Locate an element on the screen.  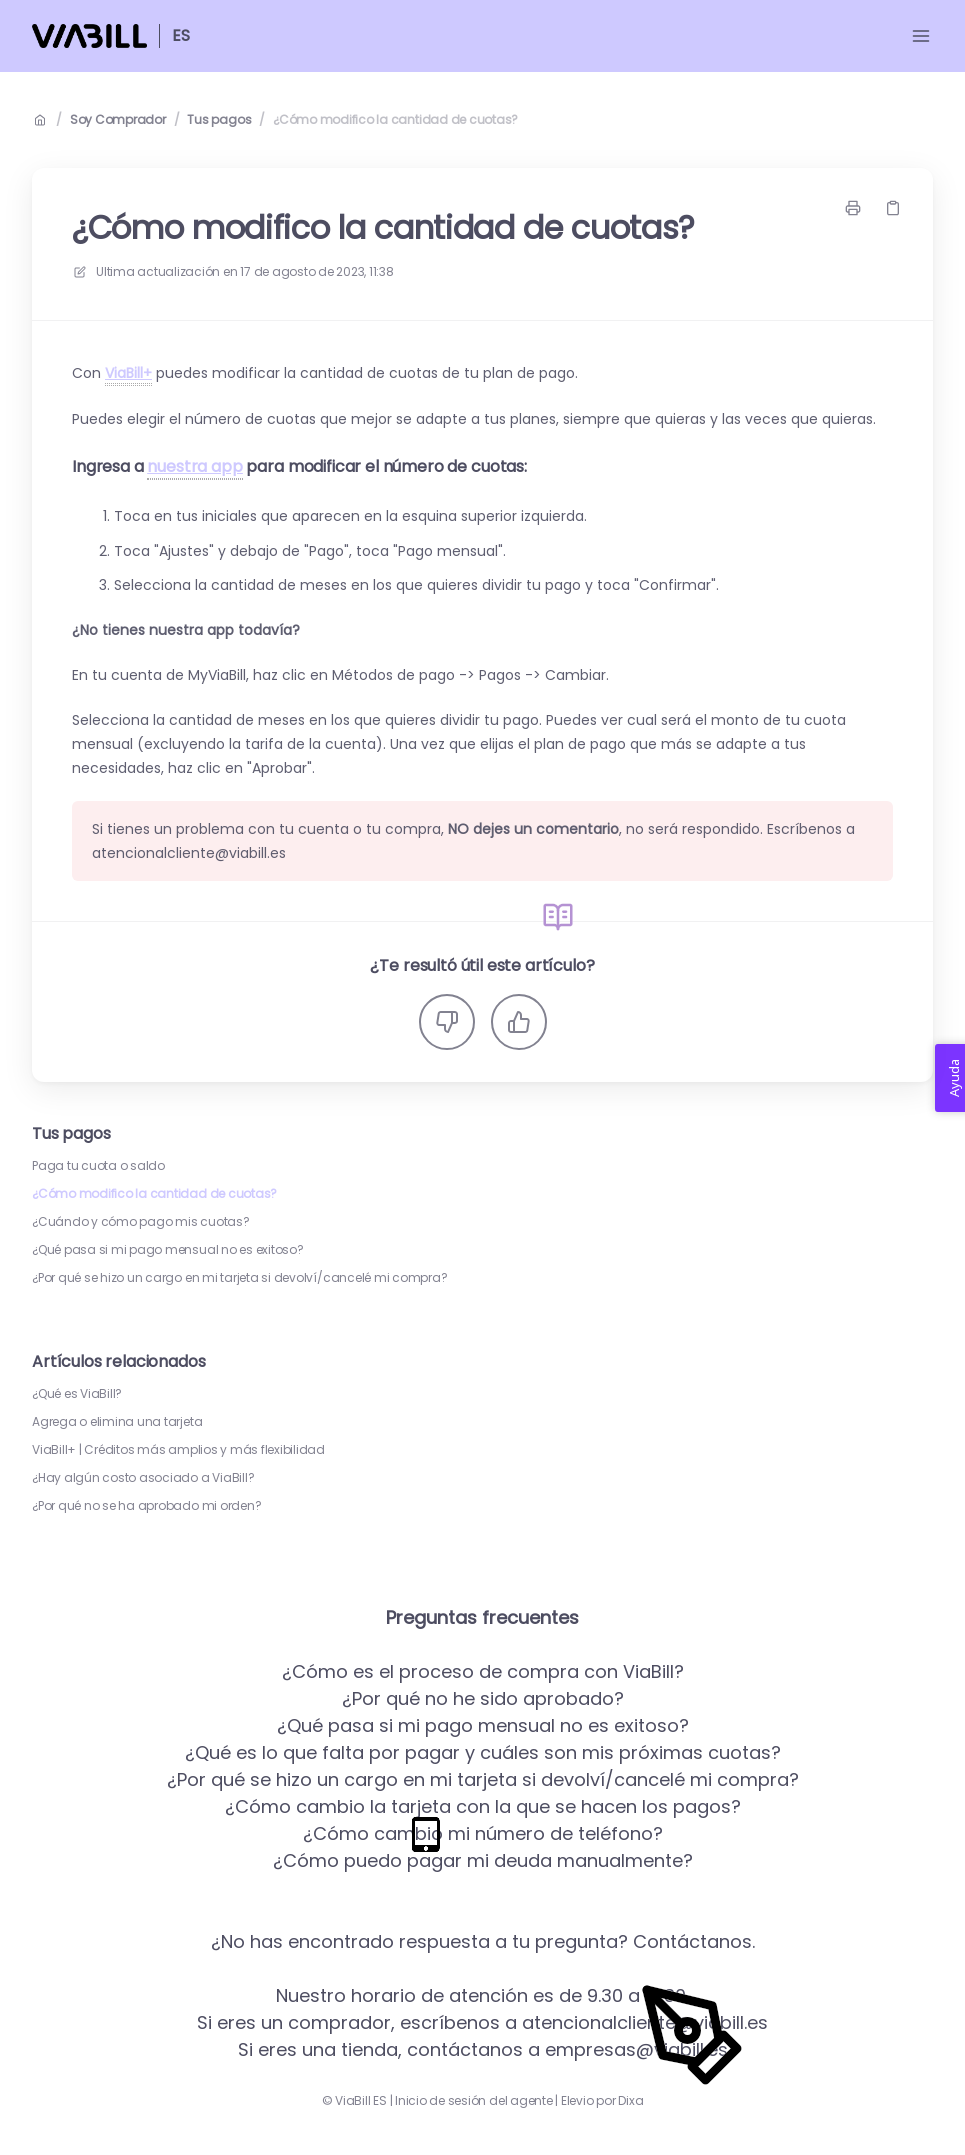
access vector drawing or pen tool is located at coordinates (692, 2035).